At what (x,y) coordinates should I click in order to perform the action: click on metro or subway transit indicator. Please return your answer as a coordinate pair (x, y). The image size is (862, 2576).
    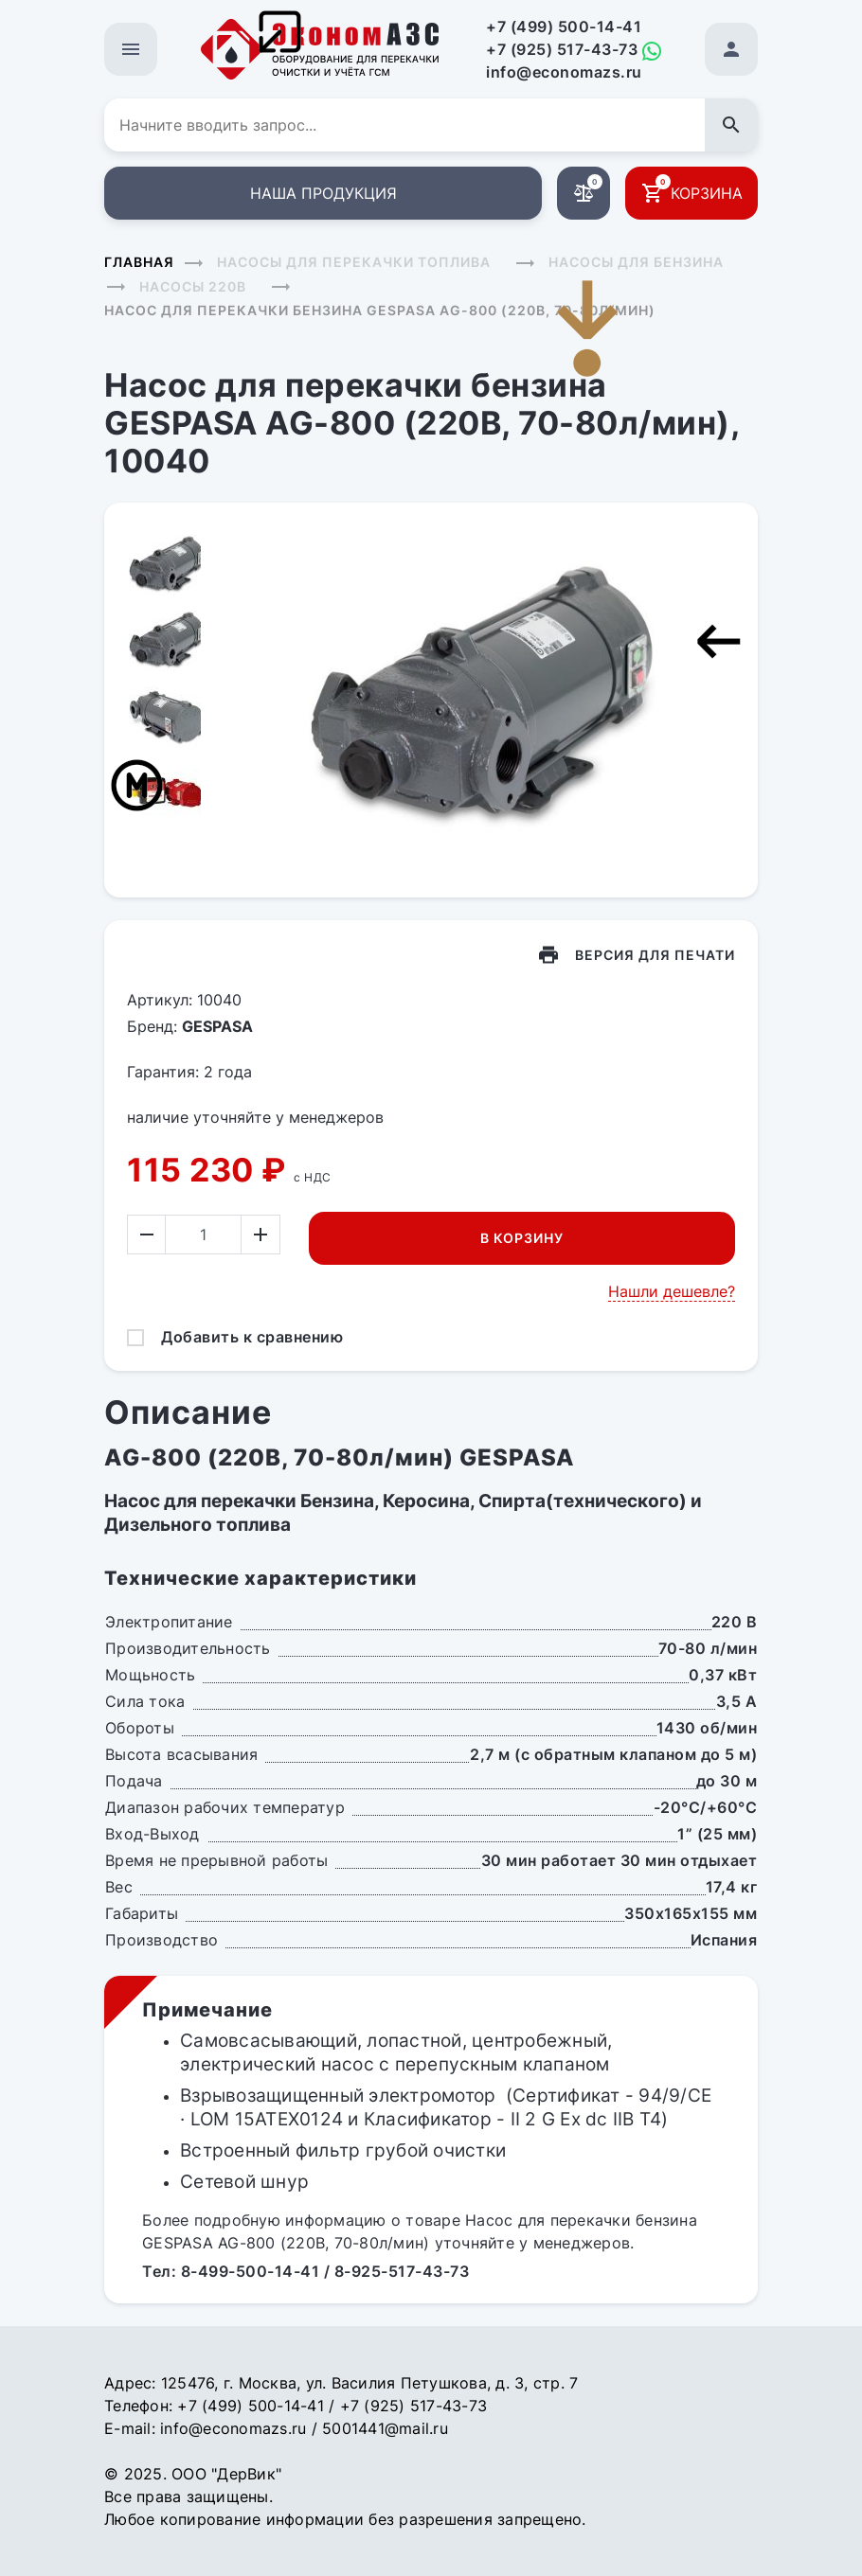
    Looking at the image, I should click on (136, 785).